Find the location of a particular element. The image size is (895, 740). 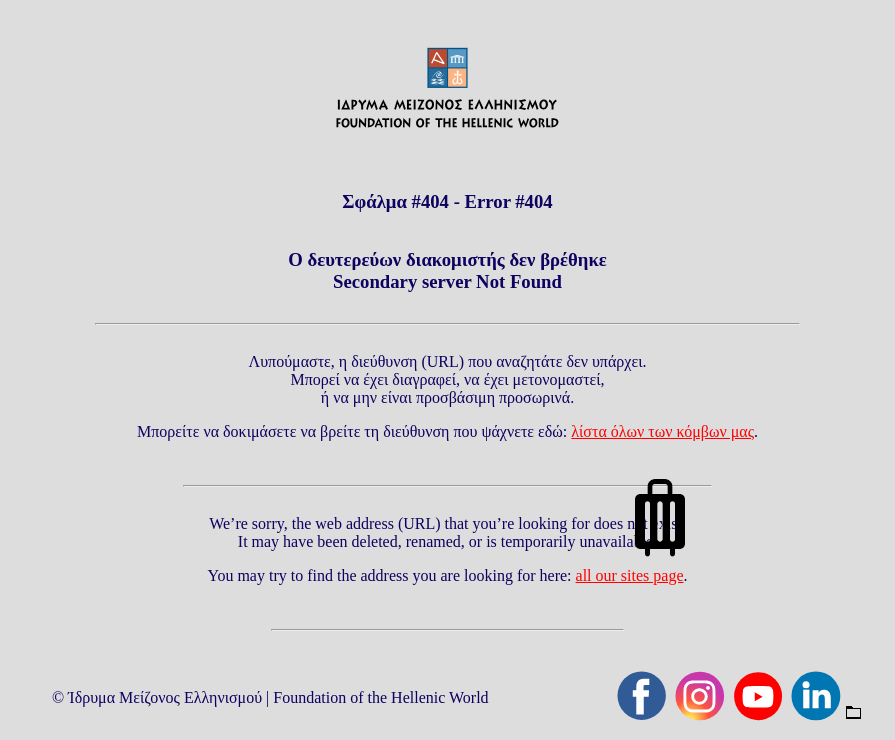

access travel or trip planning features is located at coordinates (660, 519).